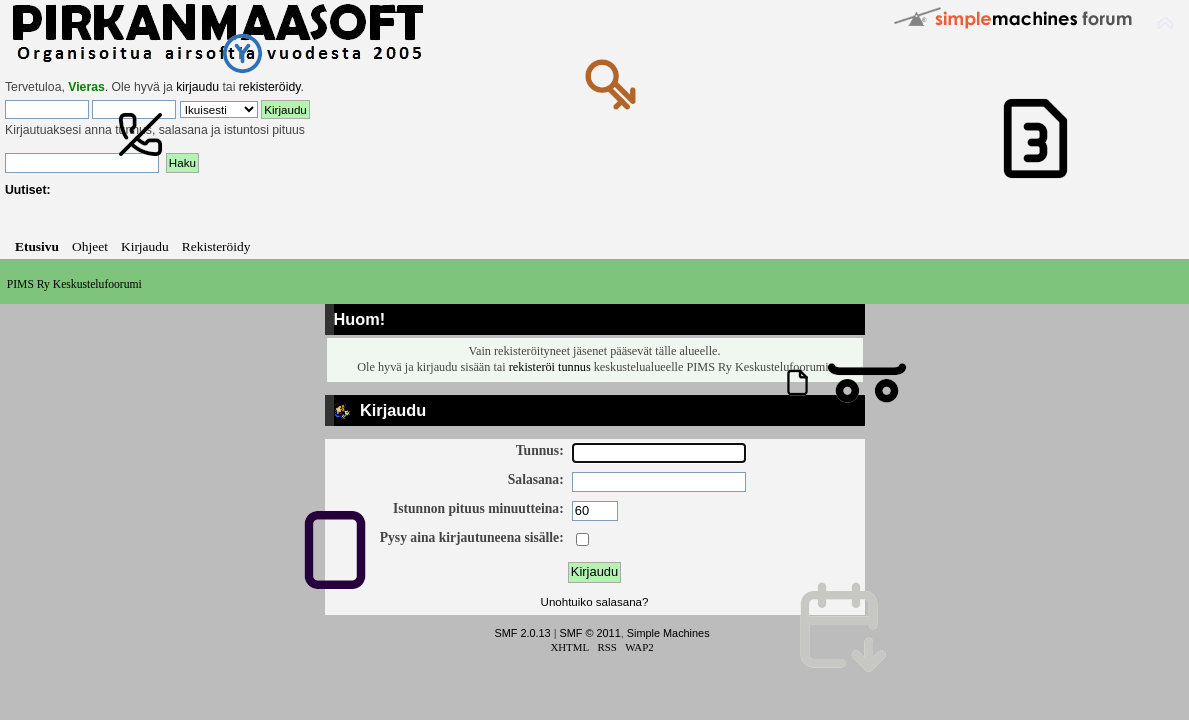  Describe the element at coordinates (839, 625) in the screenshot. I see `download calendar or export schedule` at that location.